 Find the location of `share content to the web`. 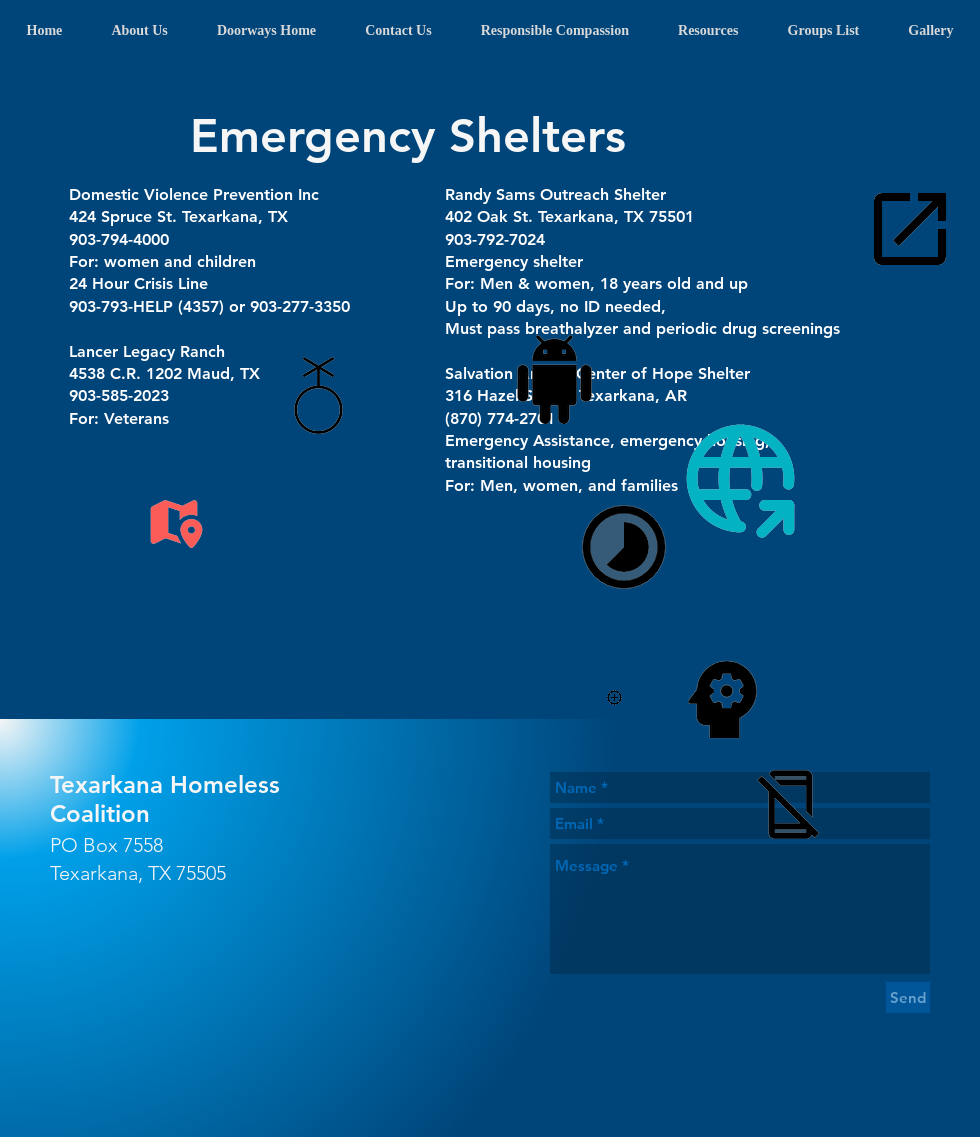

share content to the web is located at coordinates (740, 478).